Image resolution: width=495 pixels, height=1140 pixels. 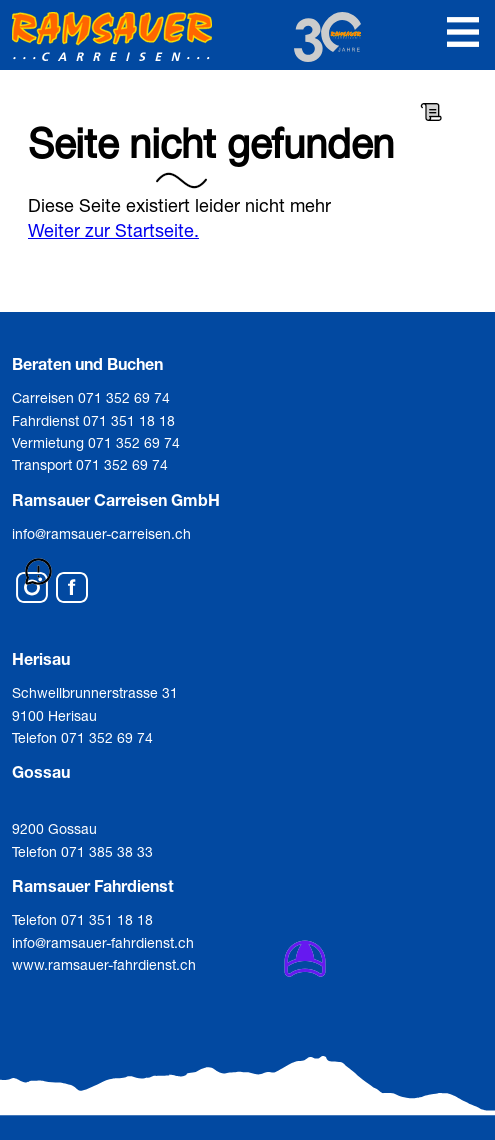 What do you see at coordinates (181, 180) in the screenshot?
I see `indicates an approximate or estimated value` at bounding box center [181, 180].